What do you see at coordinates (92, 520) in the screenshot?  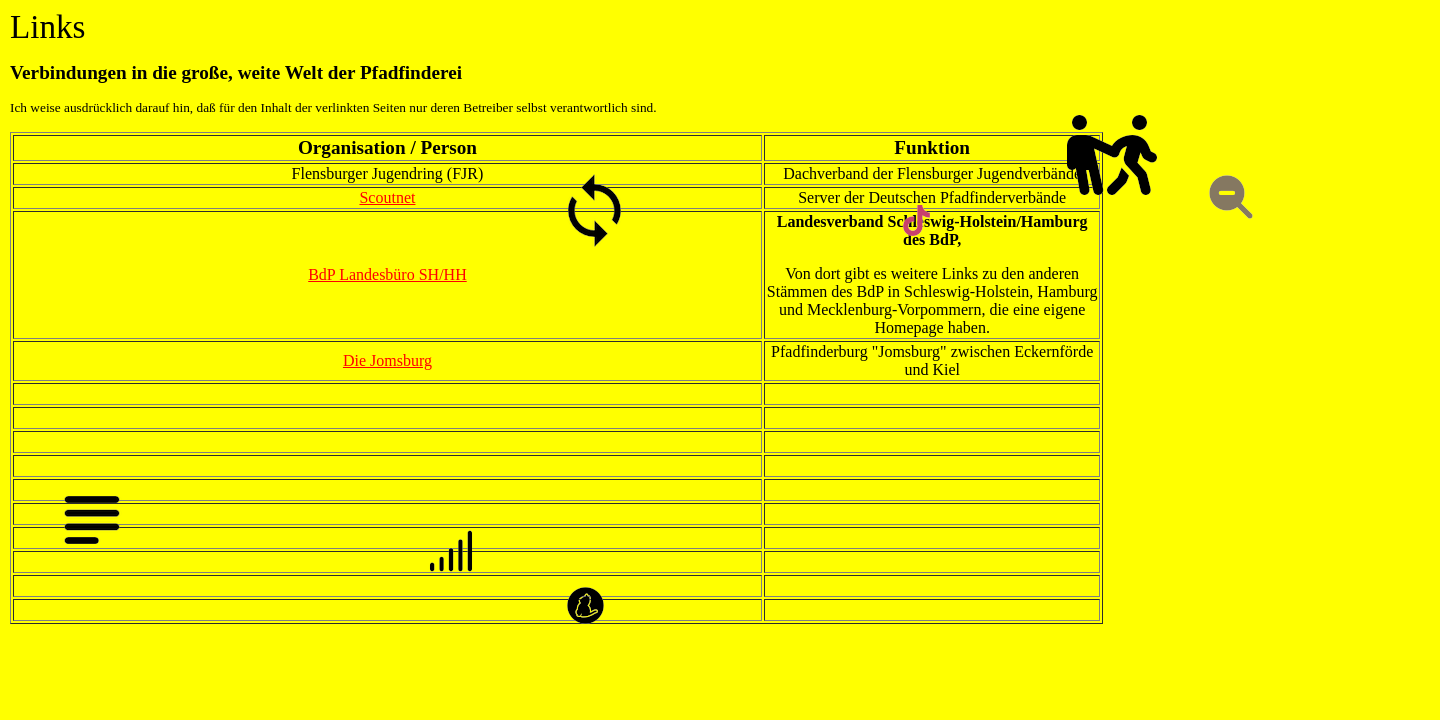 I see `view document subject or content summary` at bounding box center [92, 520].